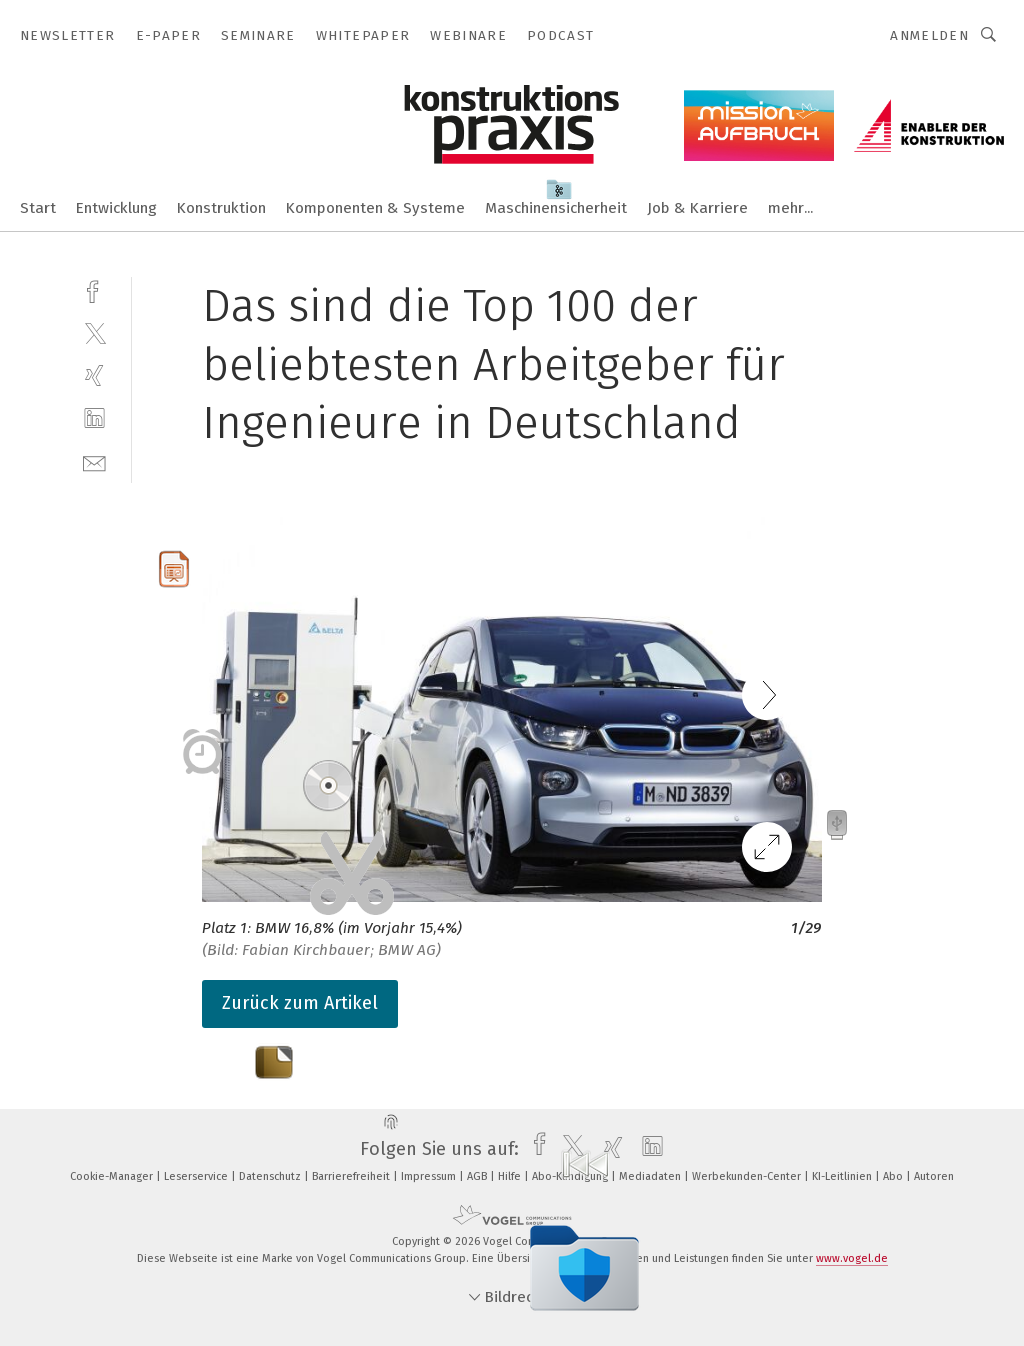 The height and width of the screenshot is (1346, 1024). Describe the element at coordinates (352, 873) in the screenshot. I see `cut selected content to clipboard` at that location.